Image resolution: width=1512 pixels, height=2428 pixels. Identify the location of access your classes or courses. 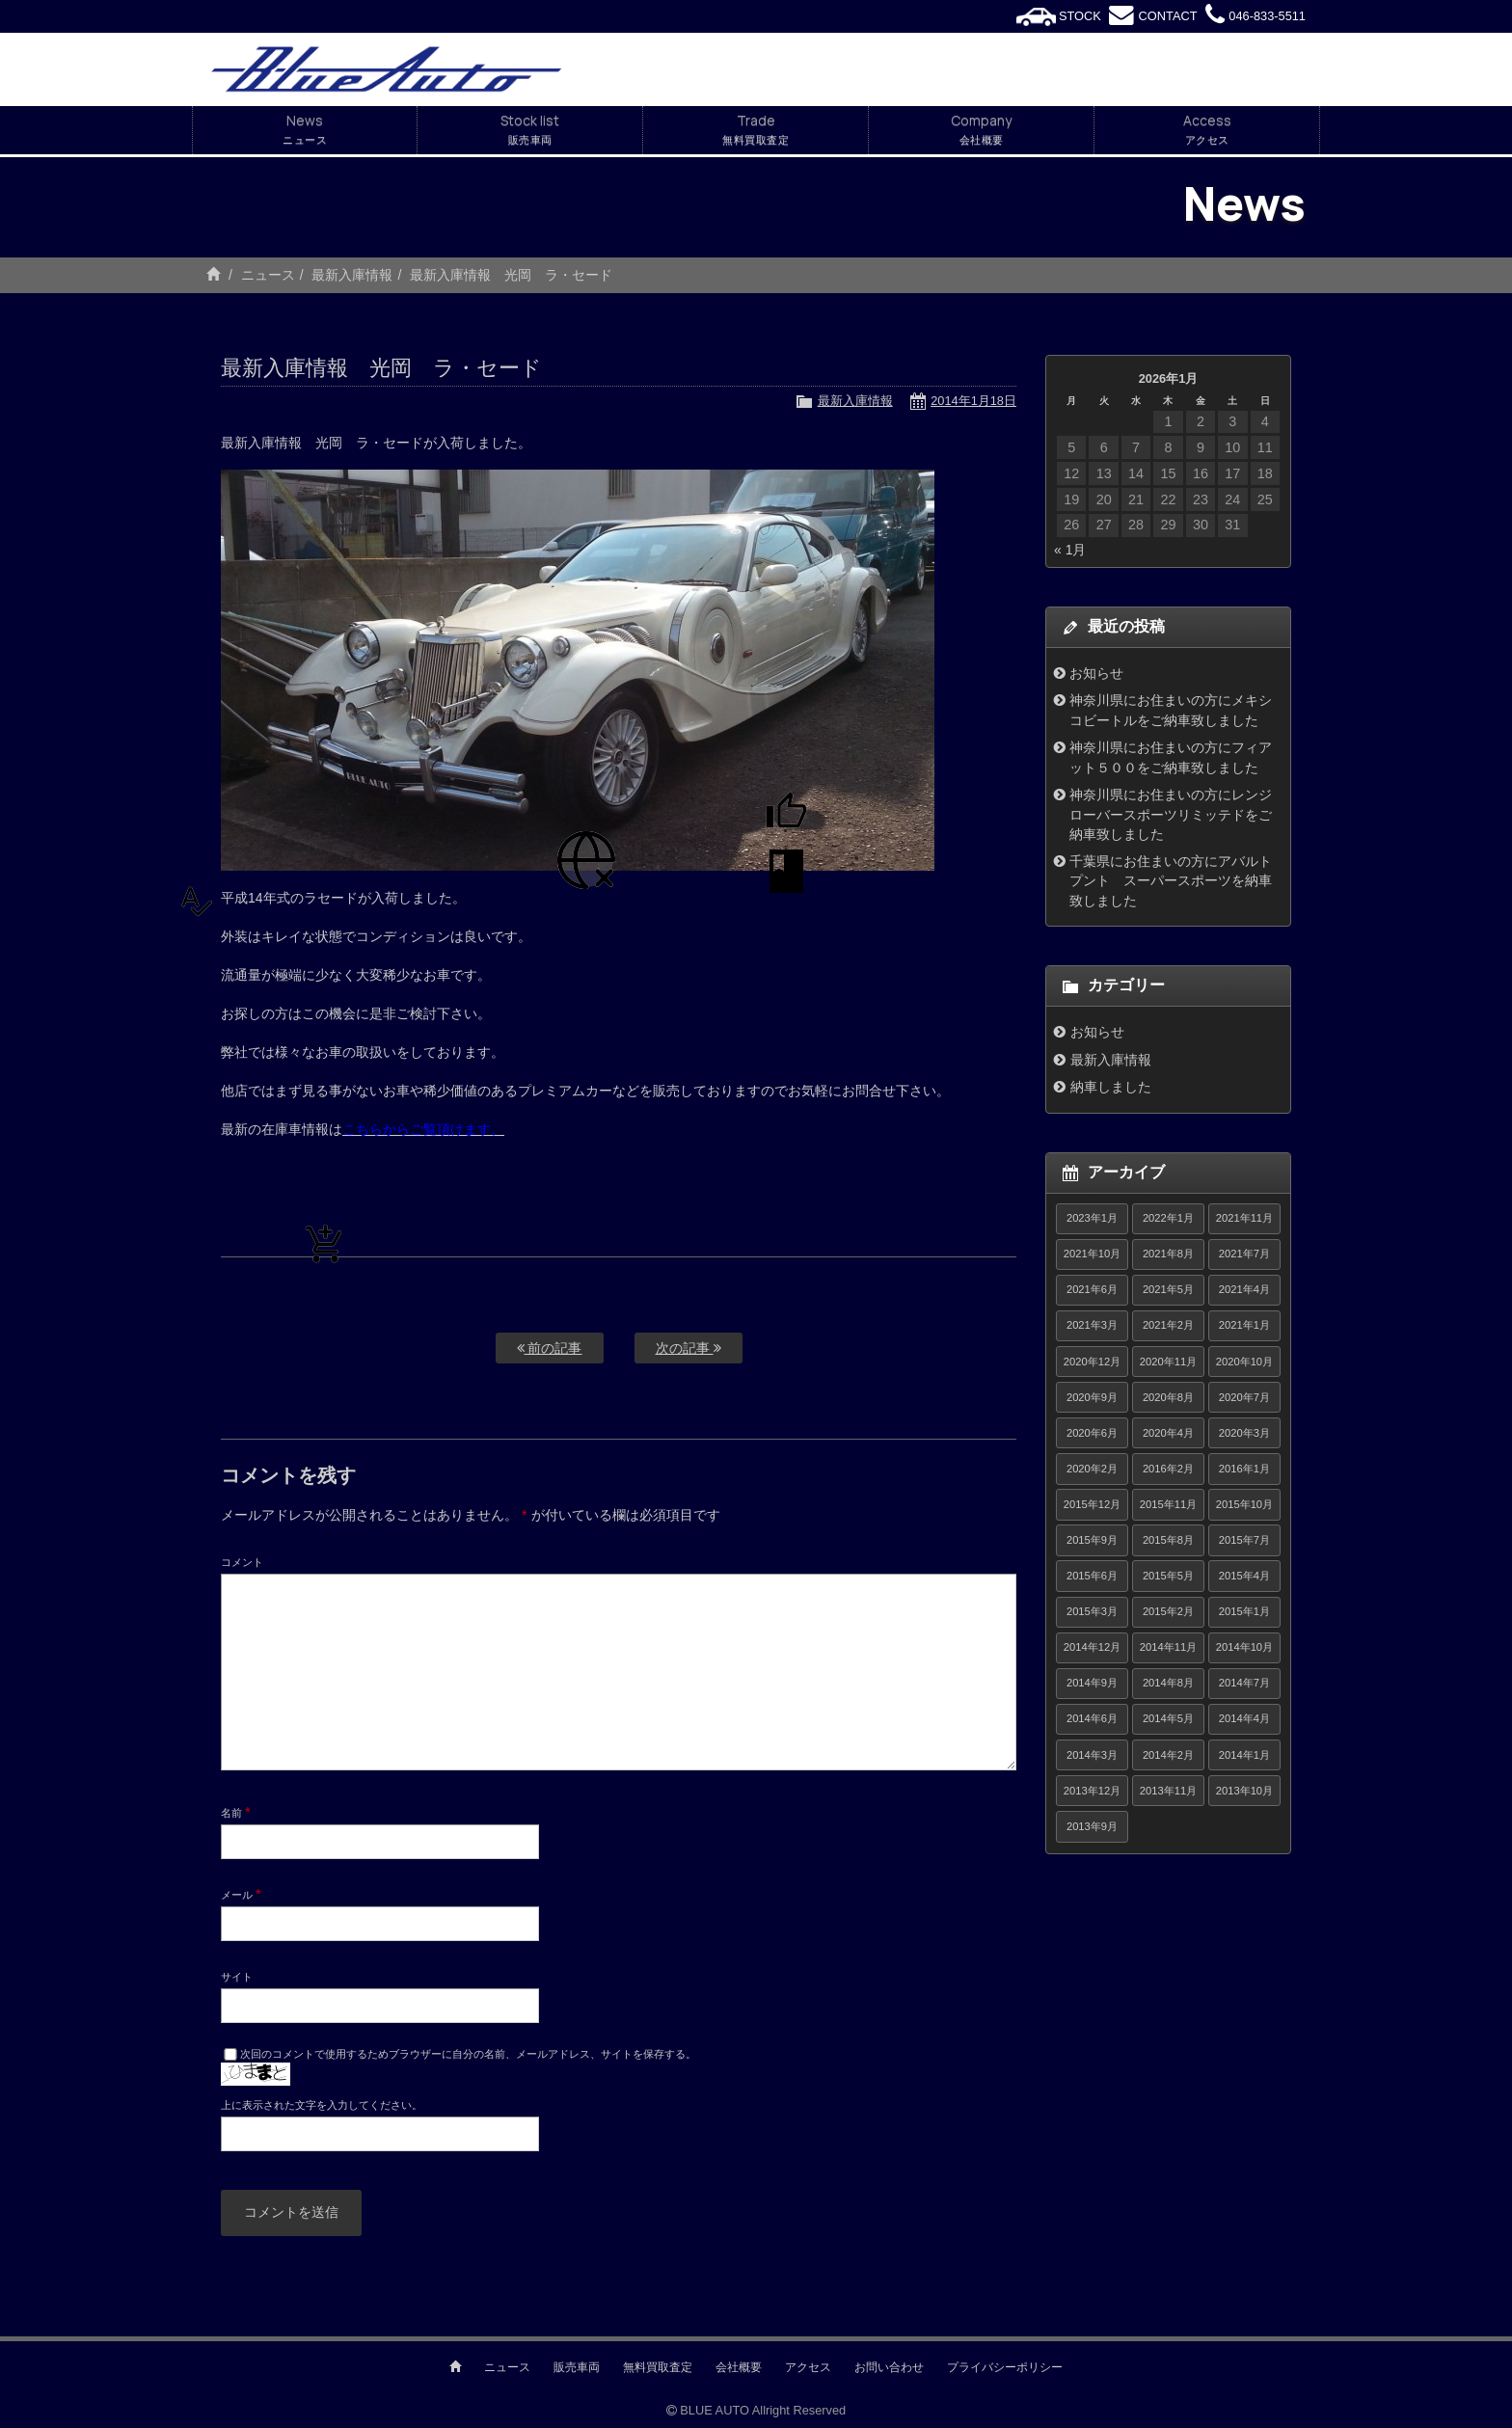
(786, 871).